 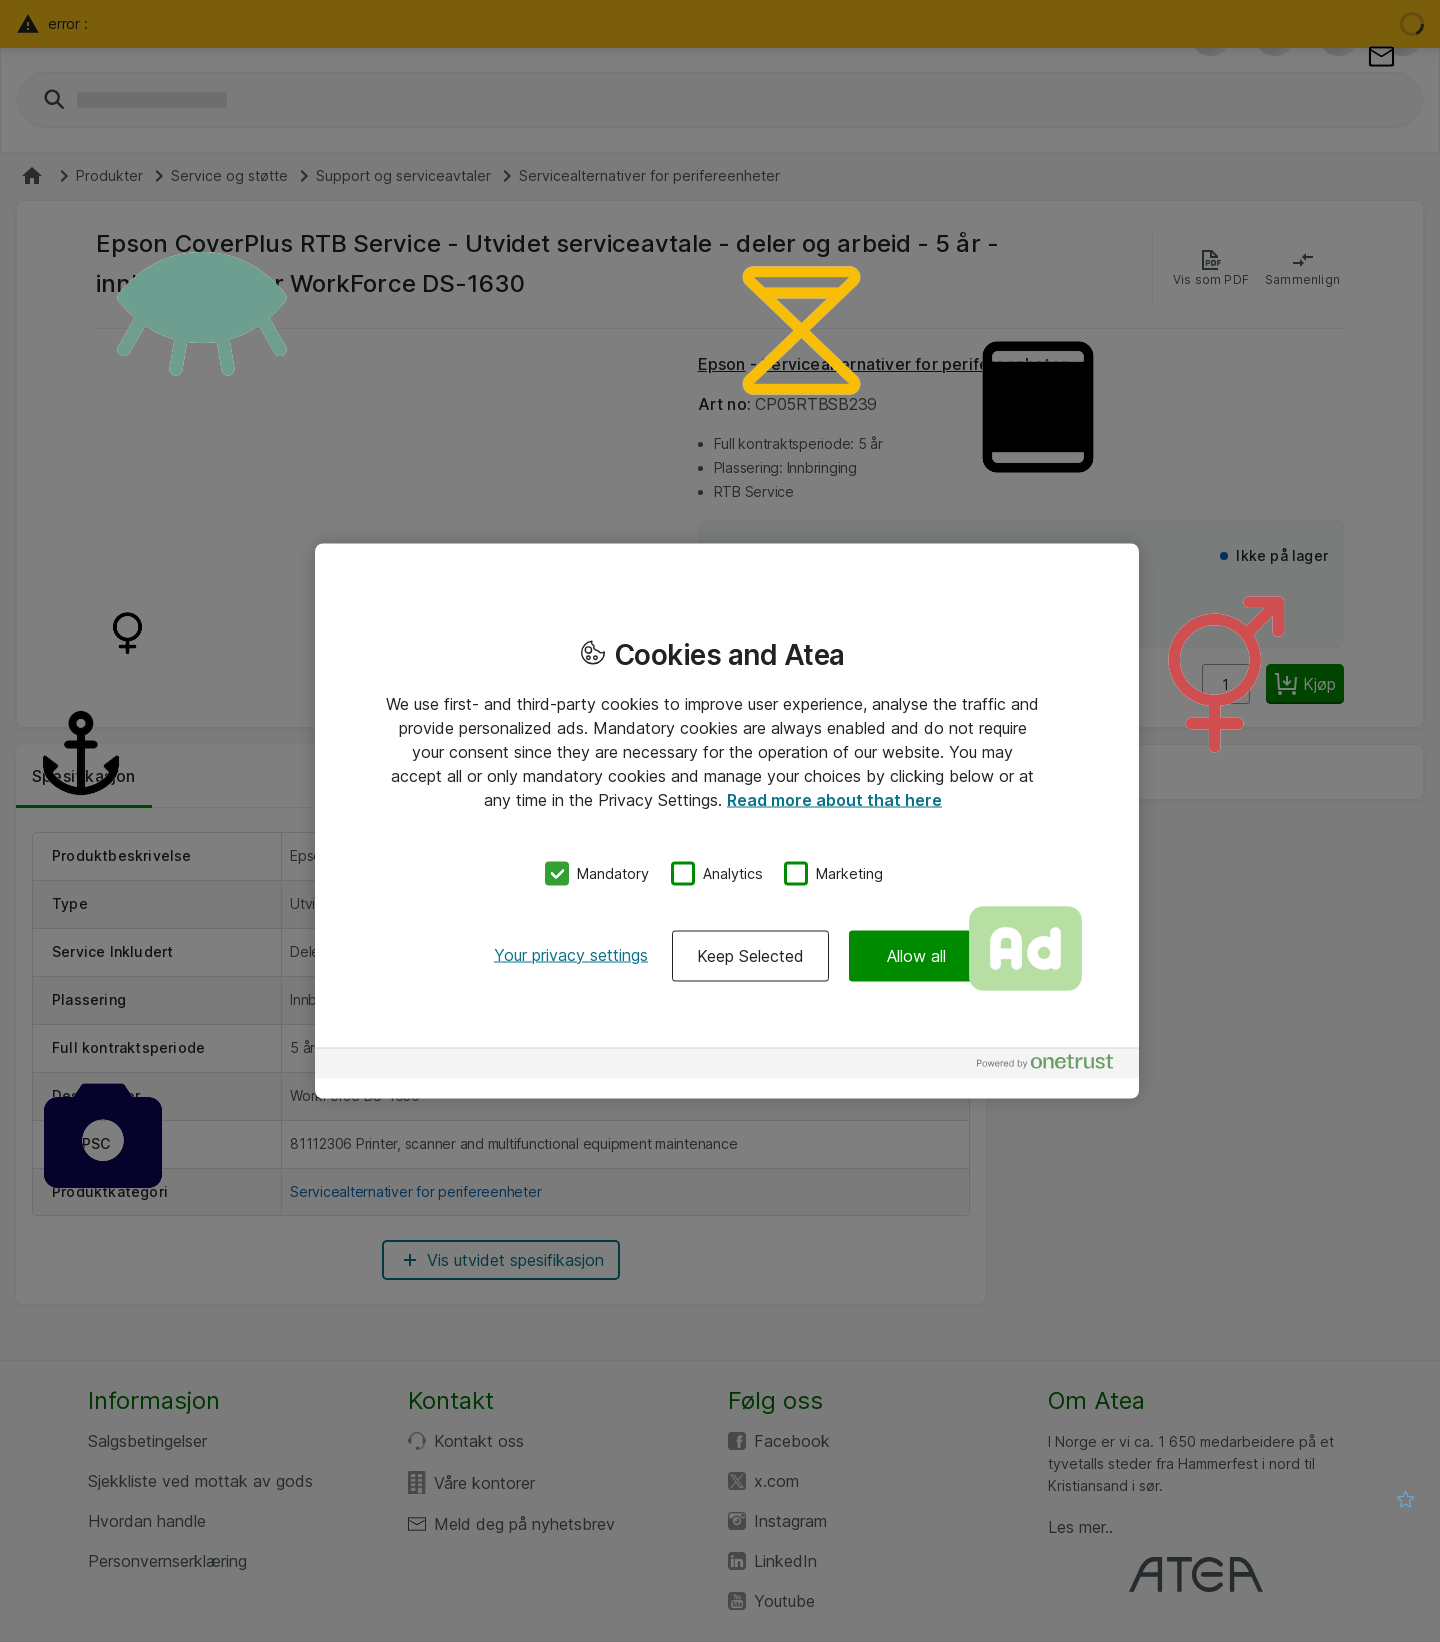 What do you see at coordinates (1220, 671) in the screenshot?
I see `select intersex gender identity` at bounding box center [1220, 671].